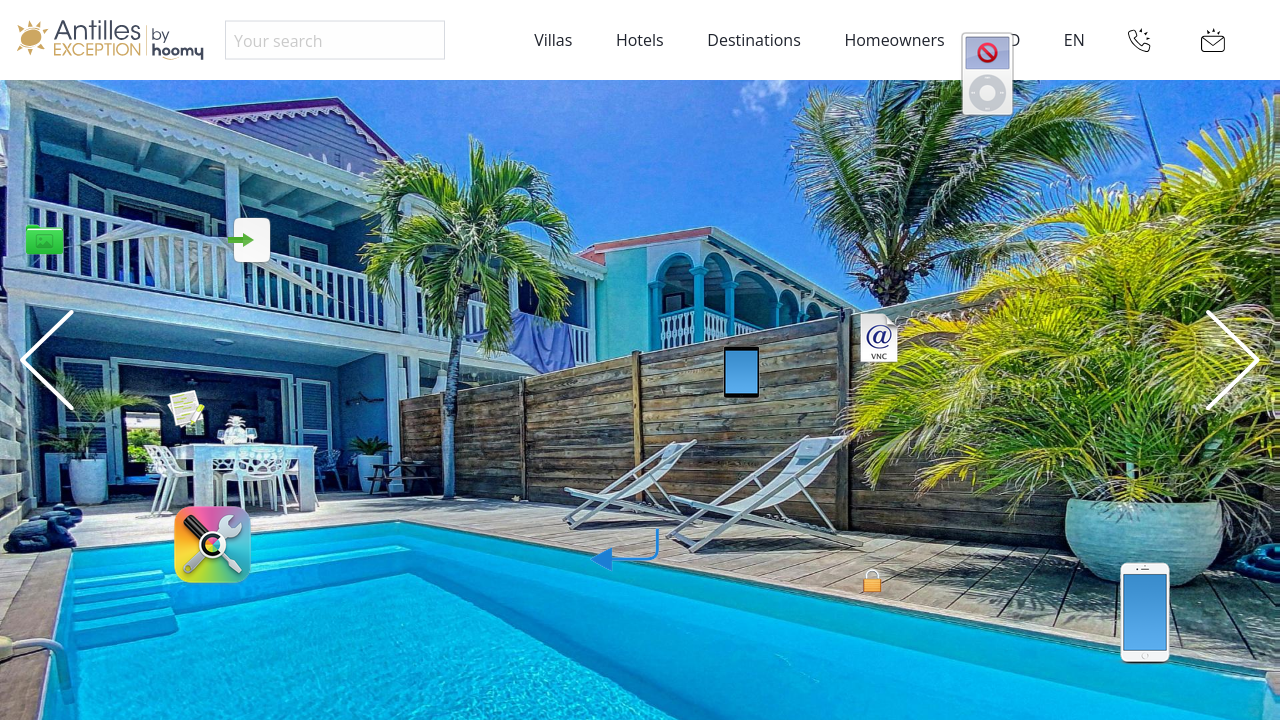 Image resolution: width=1280 pixels, height=720 pixels. What do you see at coordinates (252, 240) in the screenshot?
I see `import a document or file` at bounding box center [252, 240].